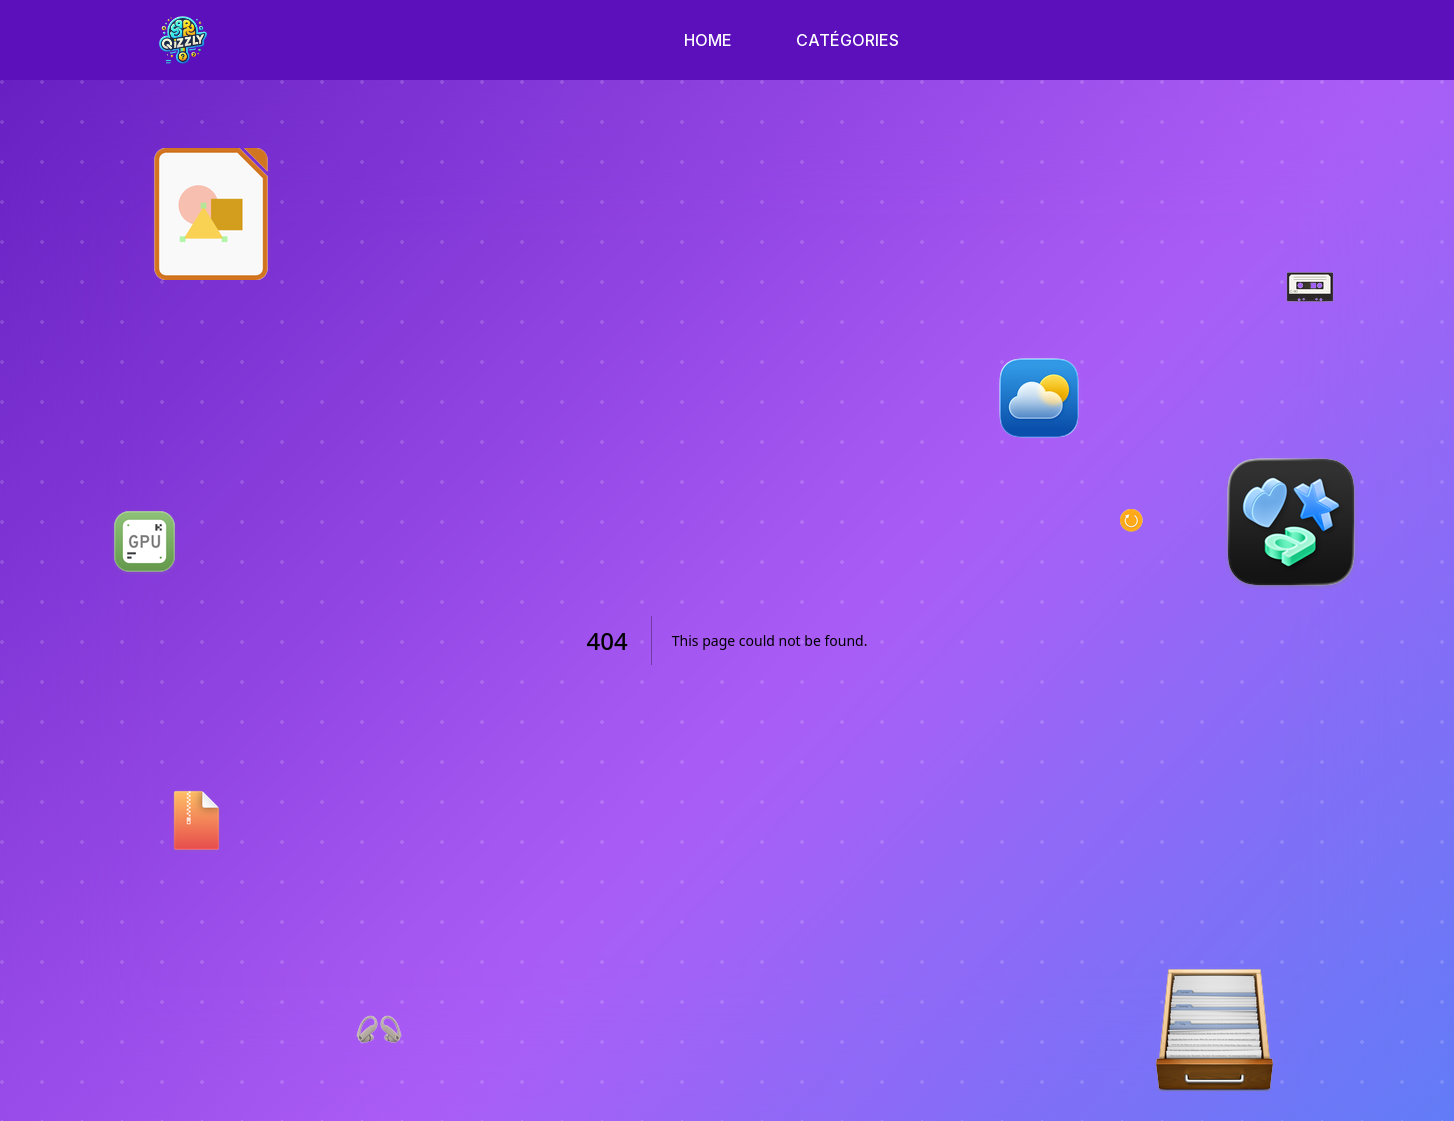  Describe the element at coordinates (144, 542) in the screenshot. I see `open graphics driver settings` at that location.